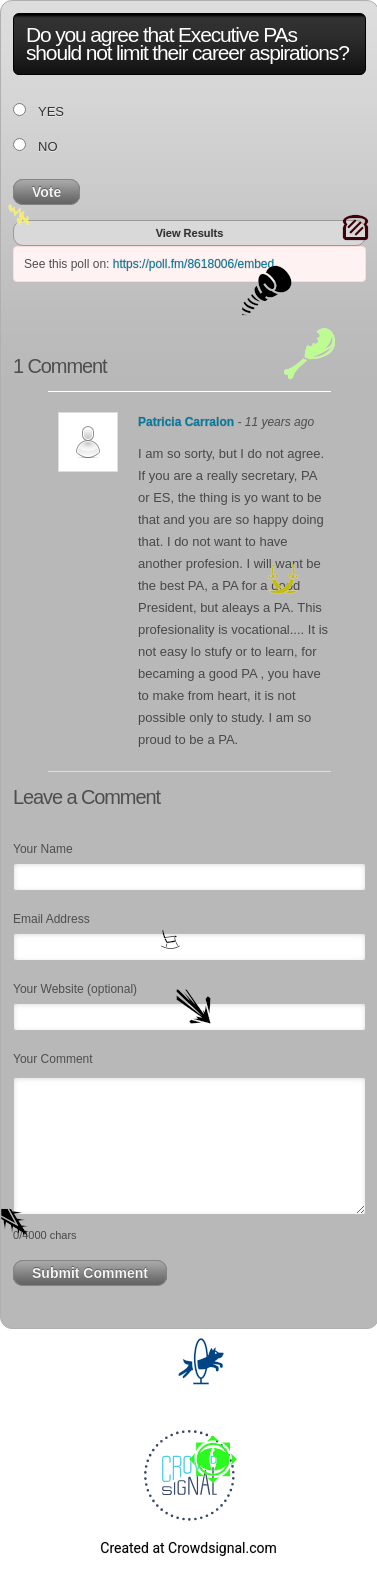 The image size is (377, 1593). Describe the element at coordinates (309, 353) in the screenshot. I see `food or hunger indicator in a game` at that location.